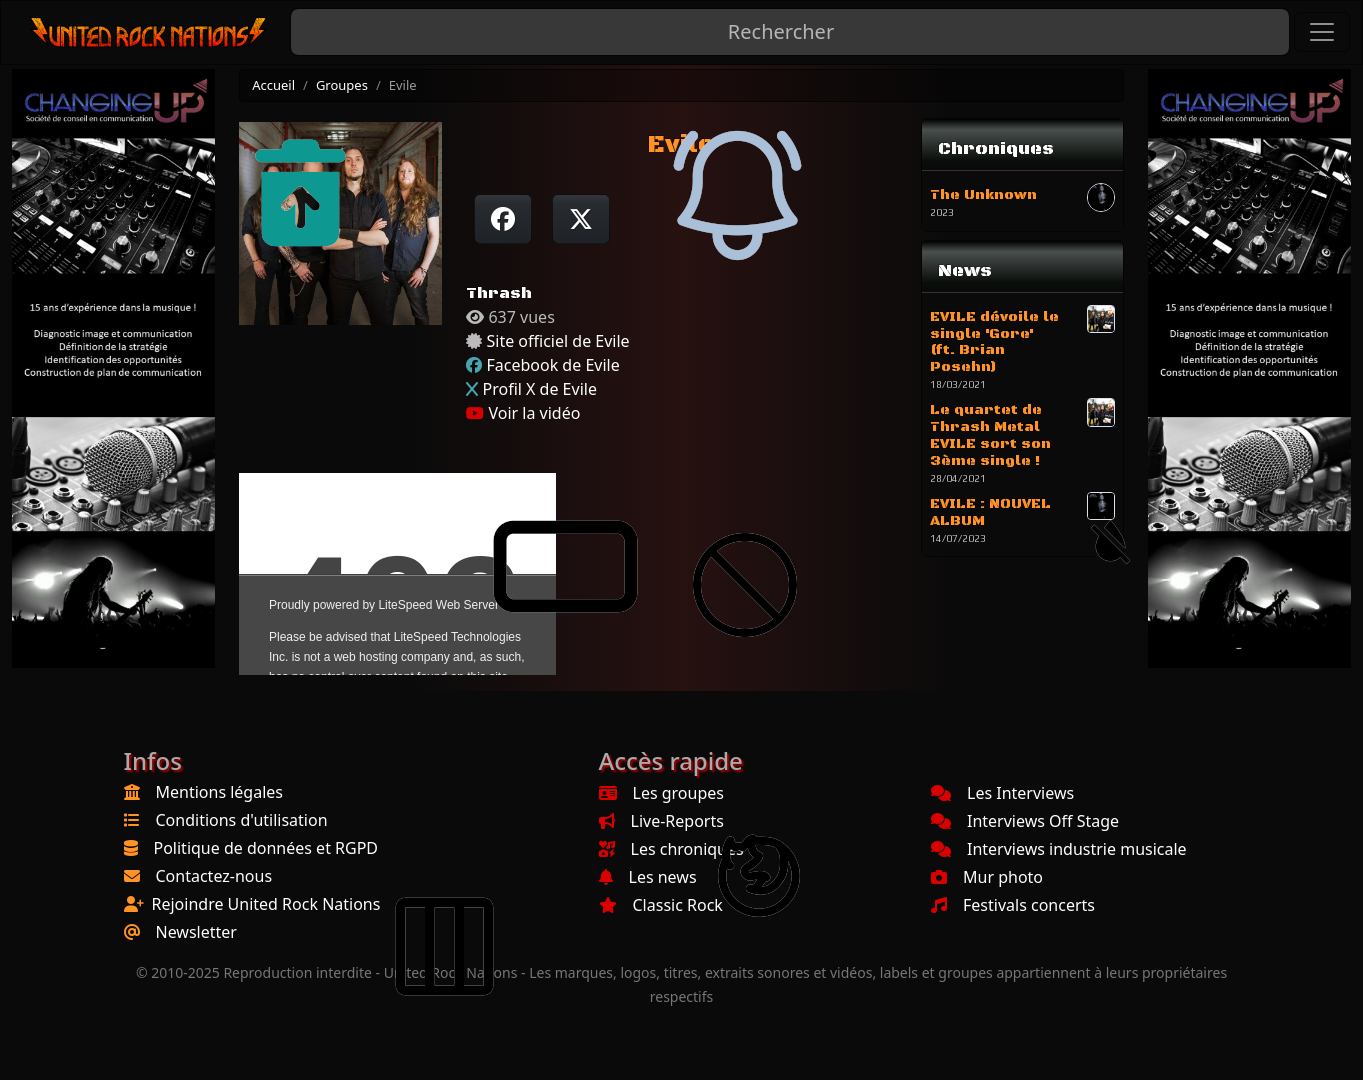  I want to click on toggle to landscape orientation, so click(565, 566).